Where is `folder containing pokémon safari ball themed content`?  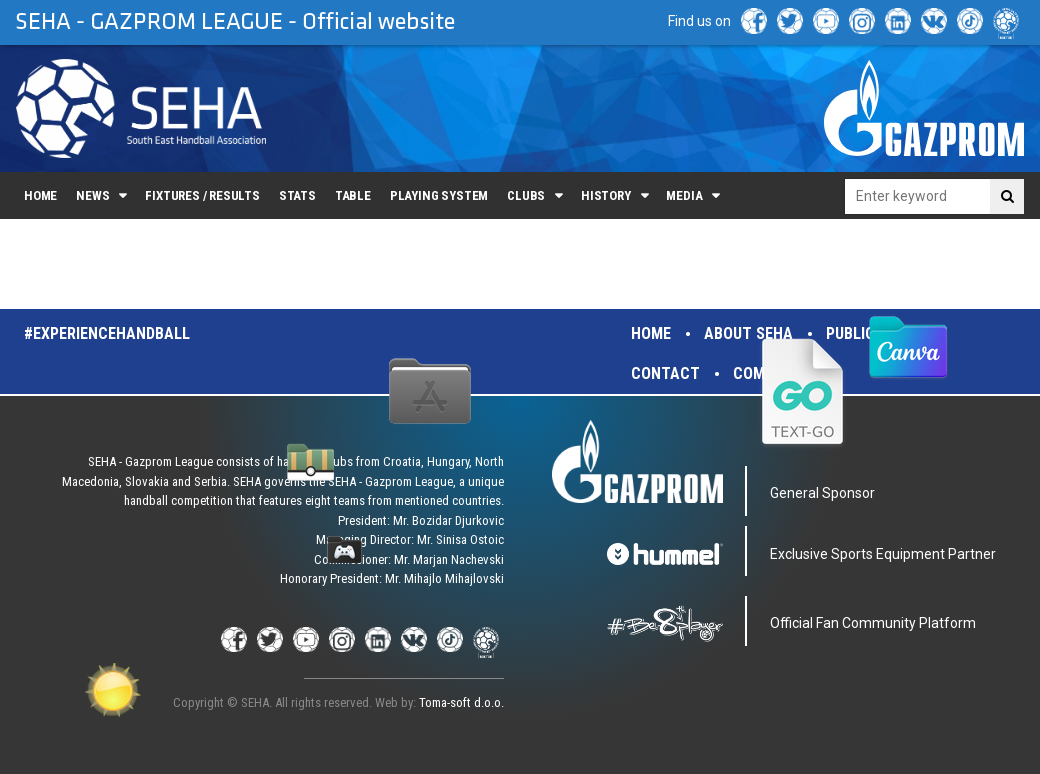 folder containing pokémon safari ball themed content is located at coordinates (310, 463).